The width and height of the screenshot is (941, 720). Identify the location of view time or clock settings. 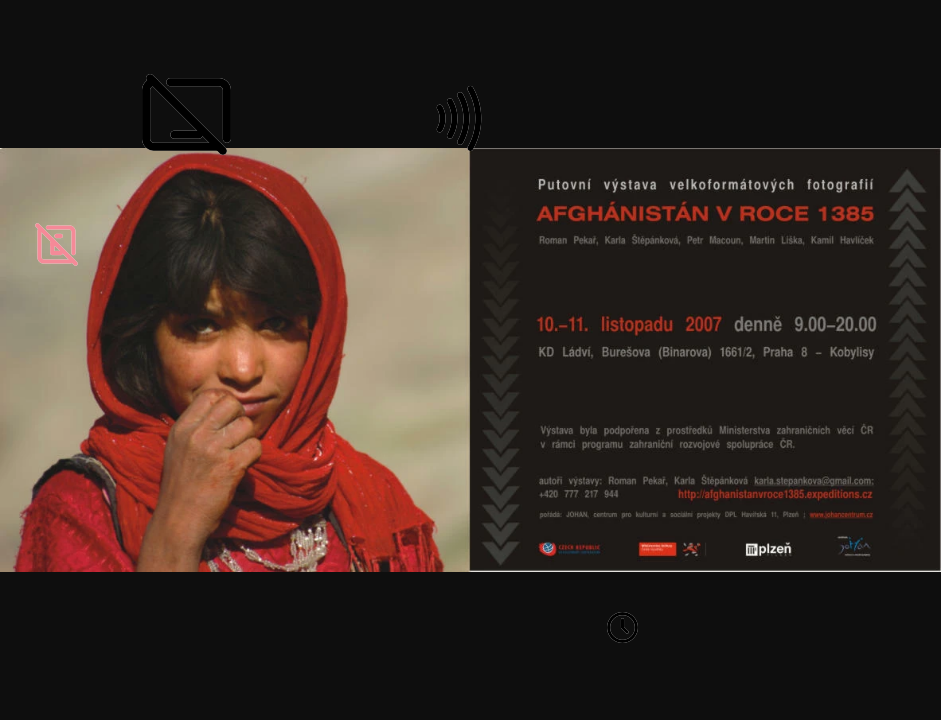
(622, 627).